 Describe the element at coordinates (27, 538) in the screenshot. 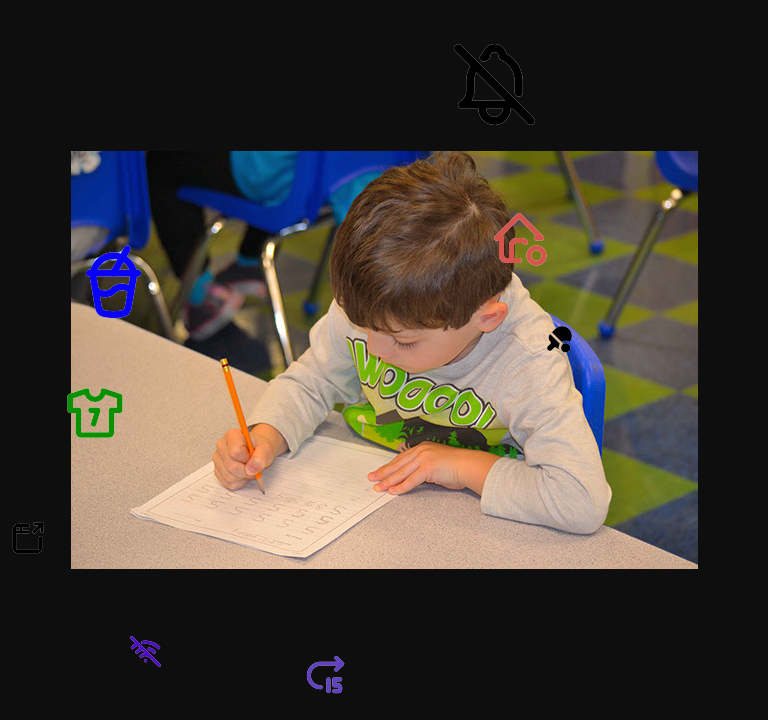

I see `maximize browser window to full screen` at that location.